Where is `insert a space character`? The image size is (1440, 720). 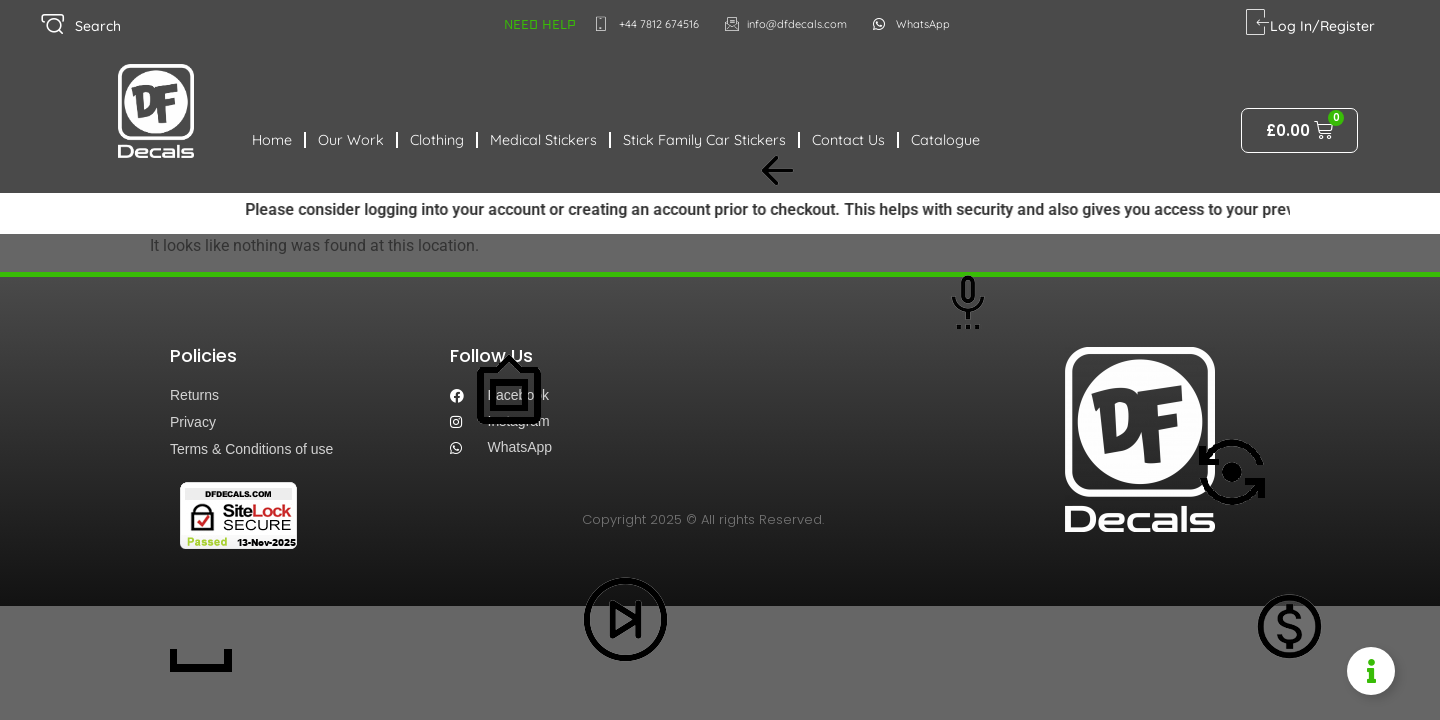
insert a space character is located at coordinates (200, 660).